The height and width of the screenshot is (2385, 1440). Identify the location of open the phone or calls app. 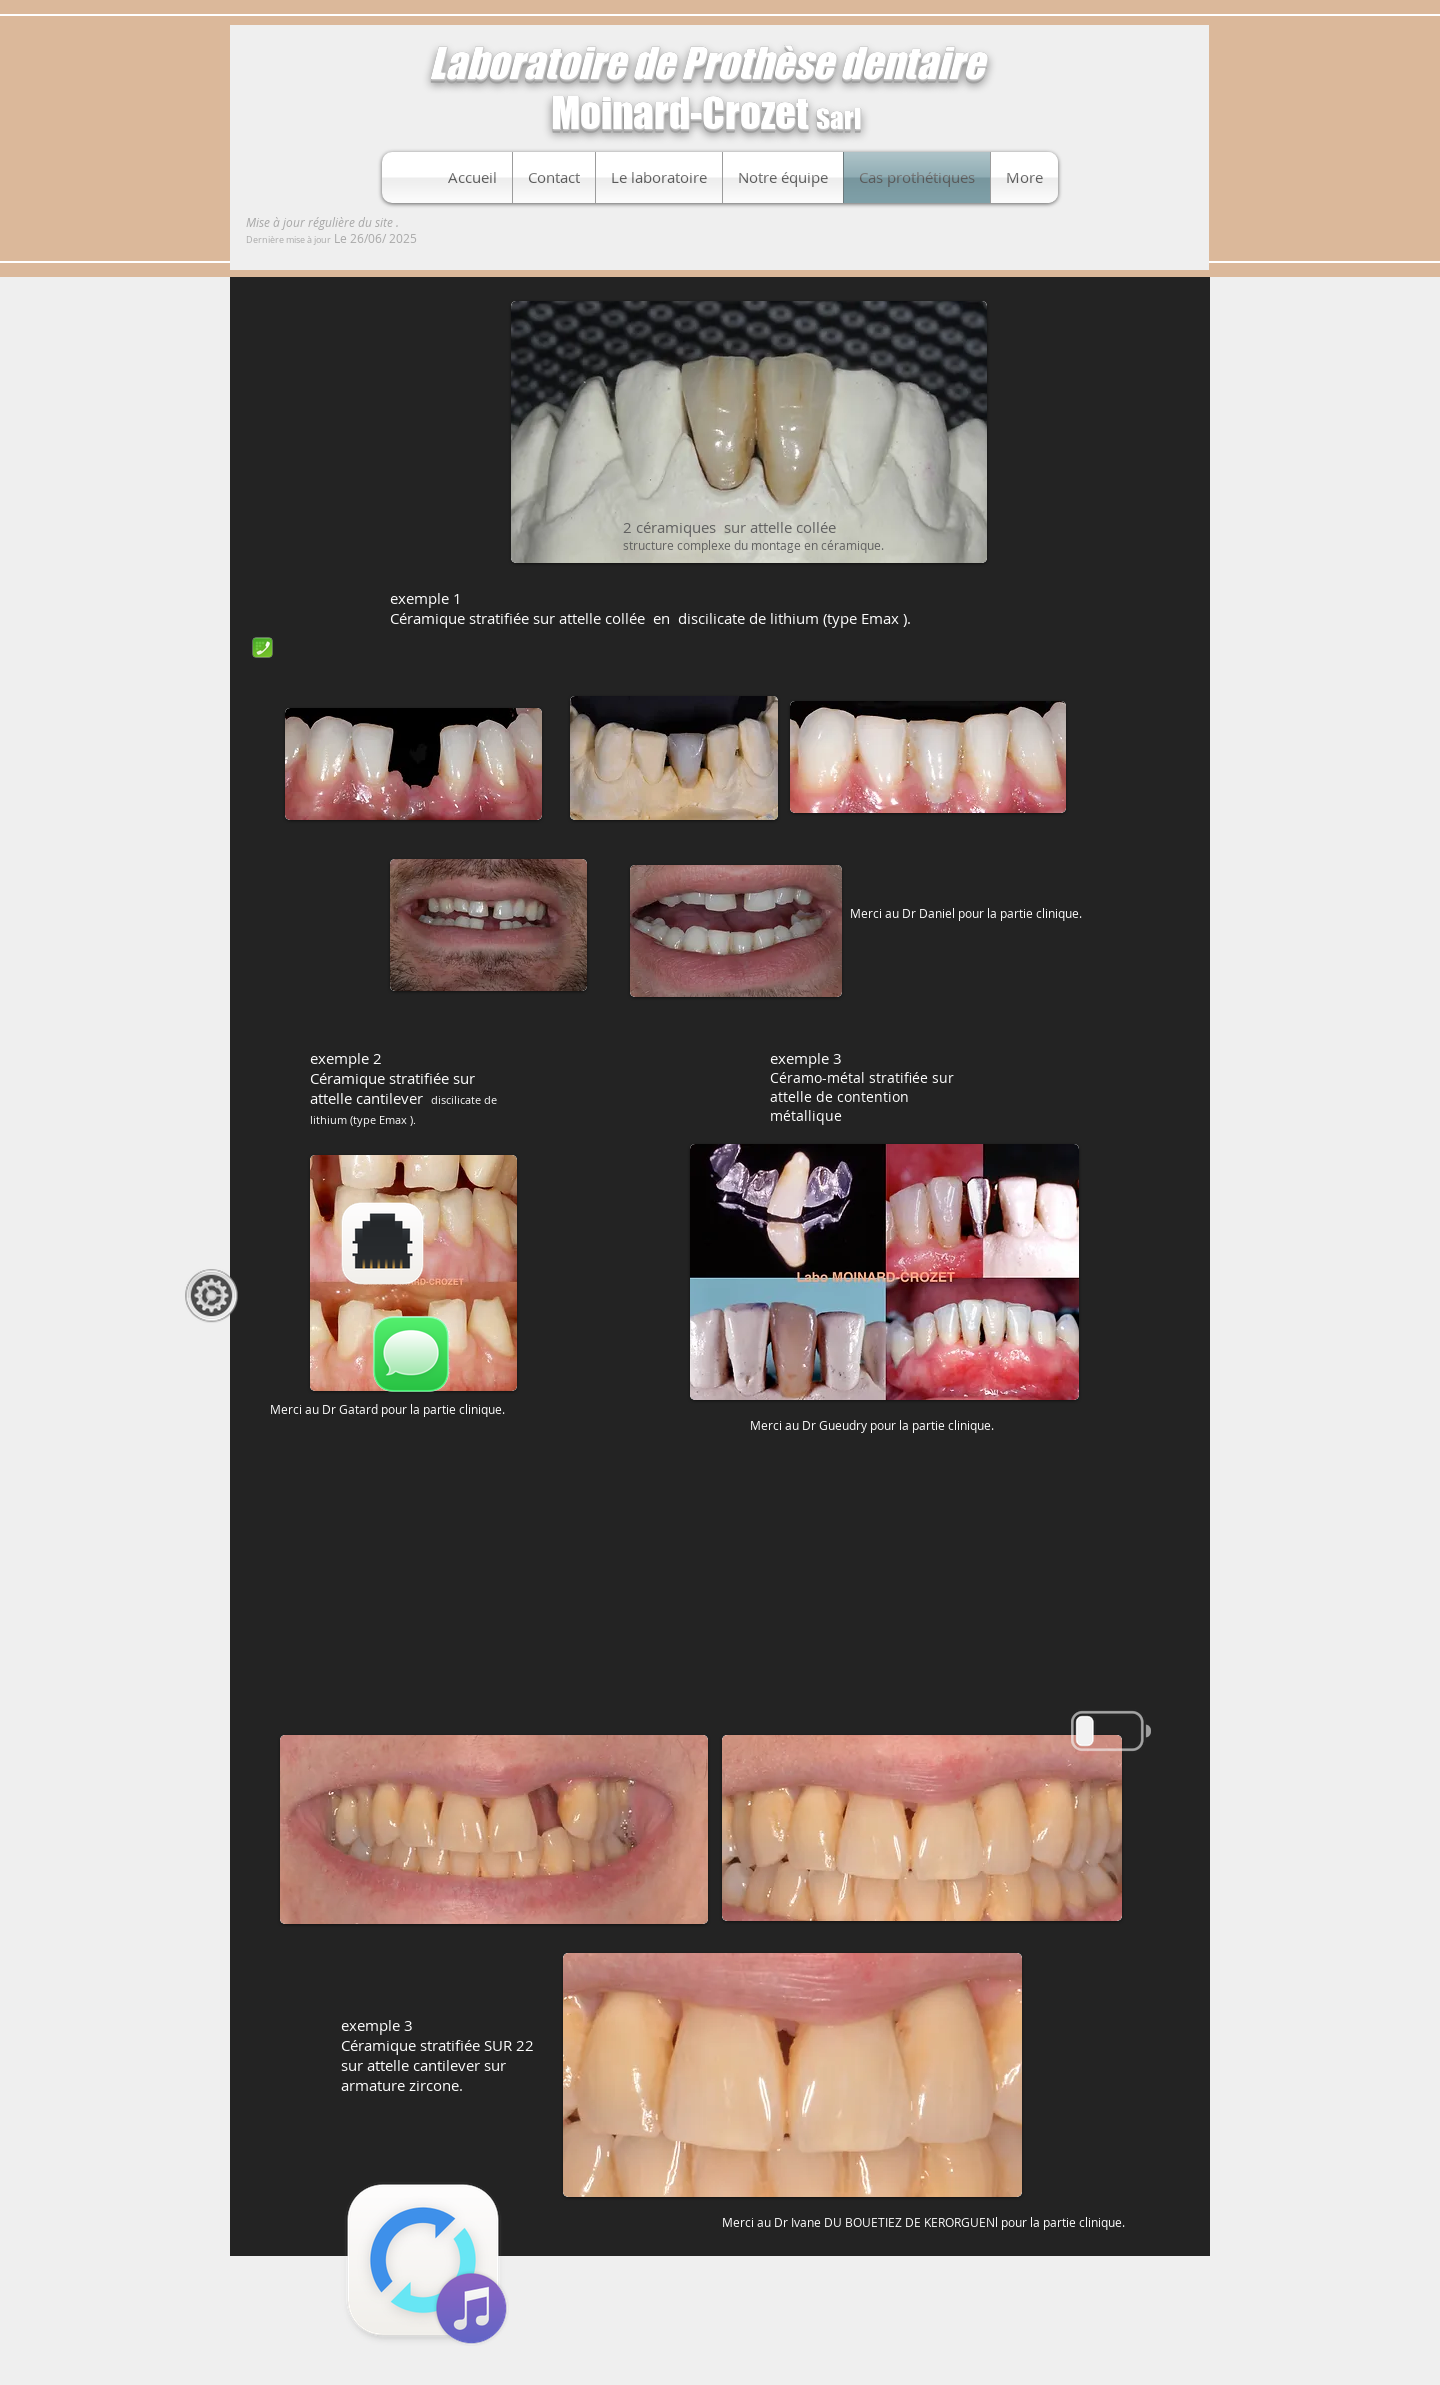
(262, 647).